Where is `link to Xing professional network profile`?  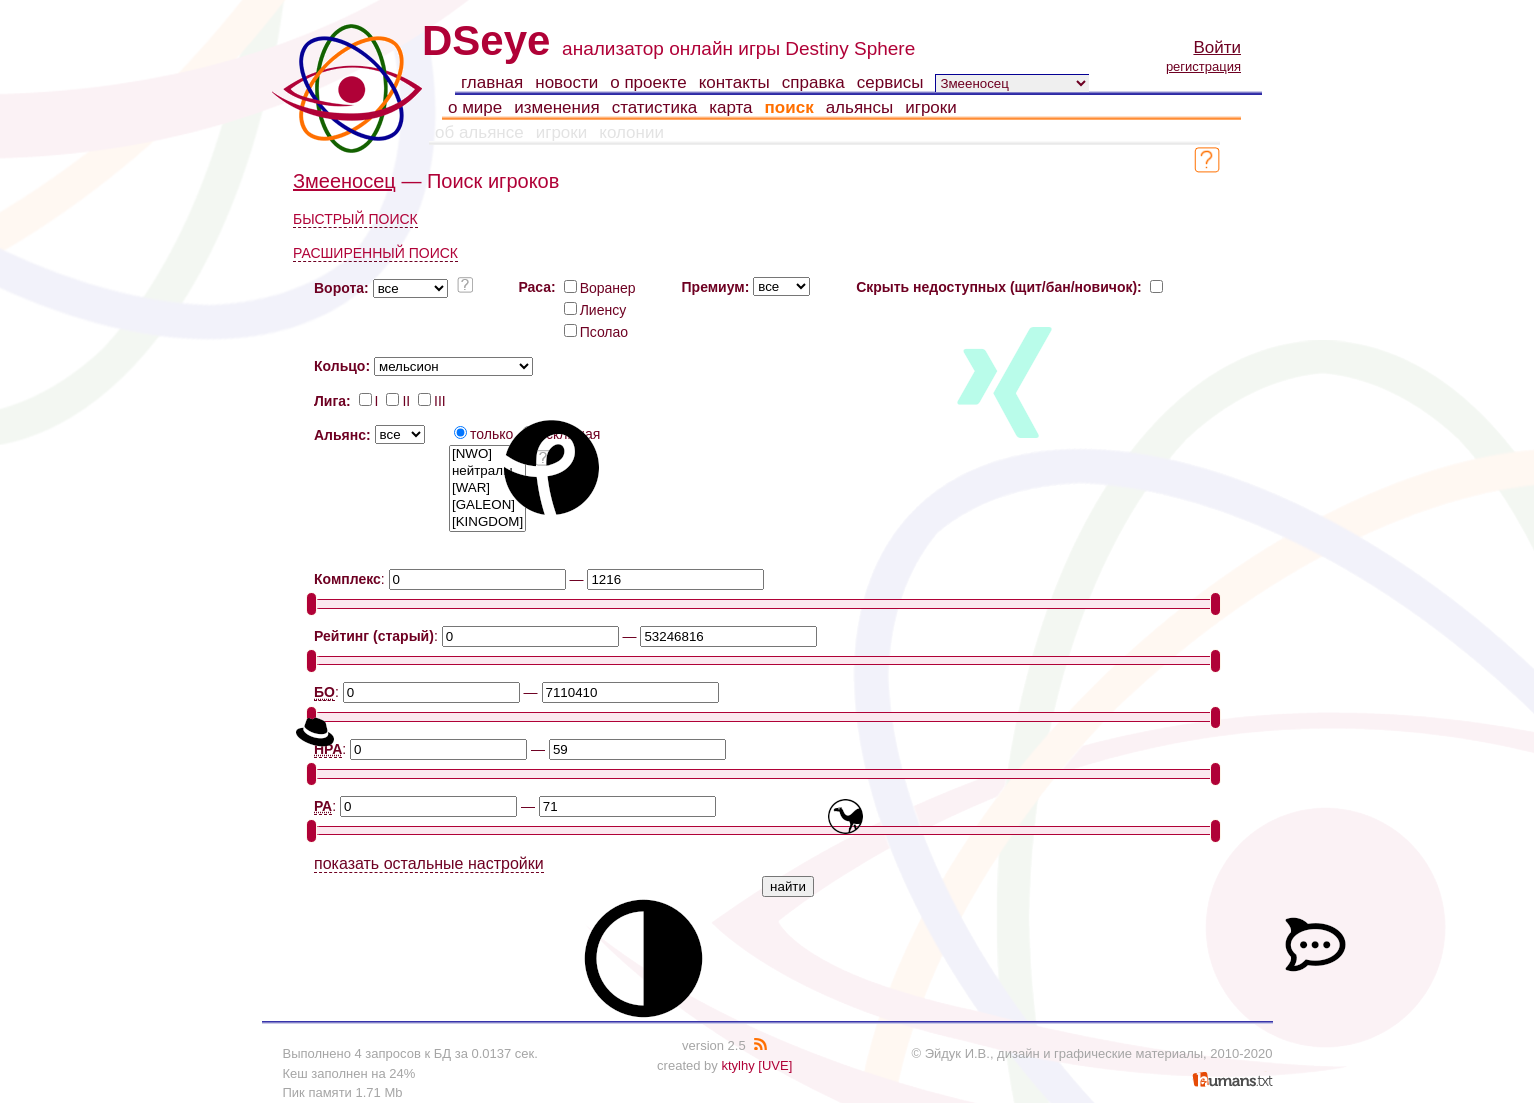
link to Xing professional network profile is located at coordinates (1004, 382).